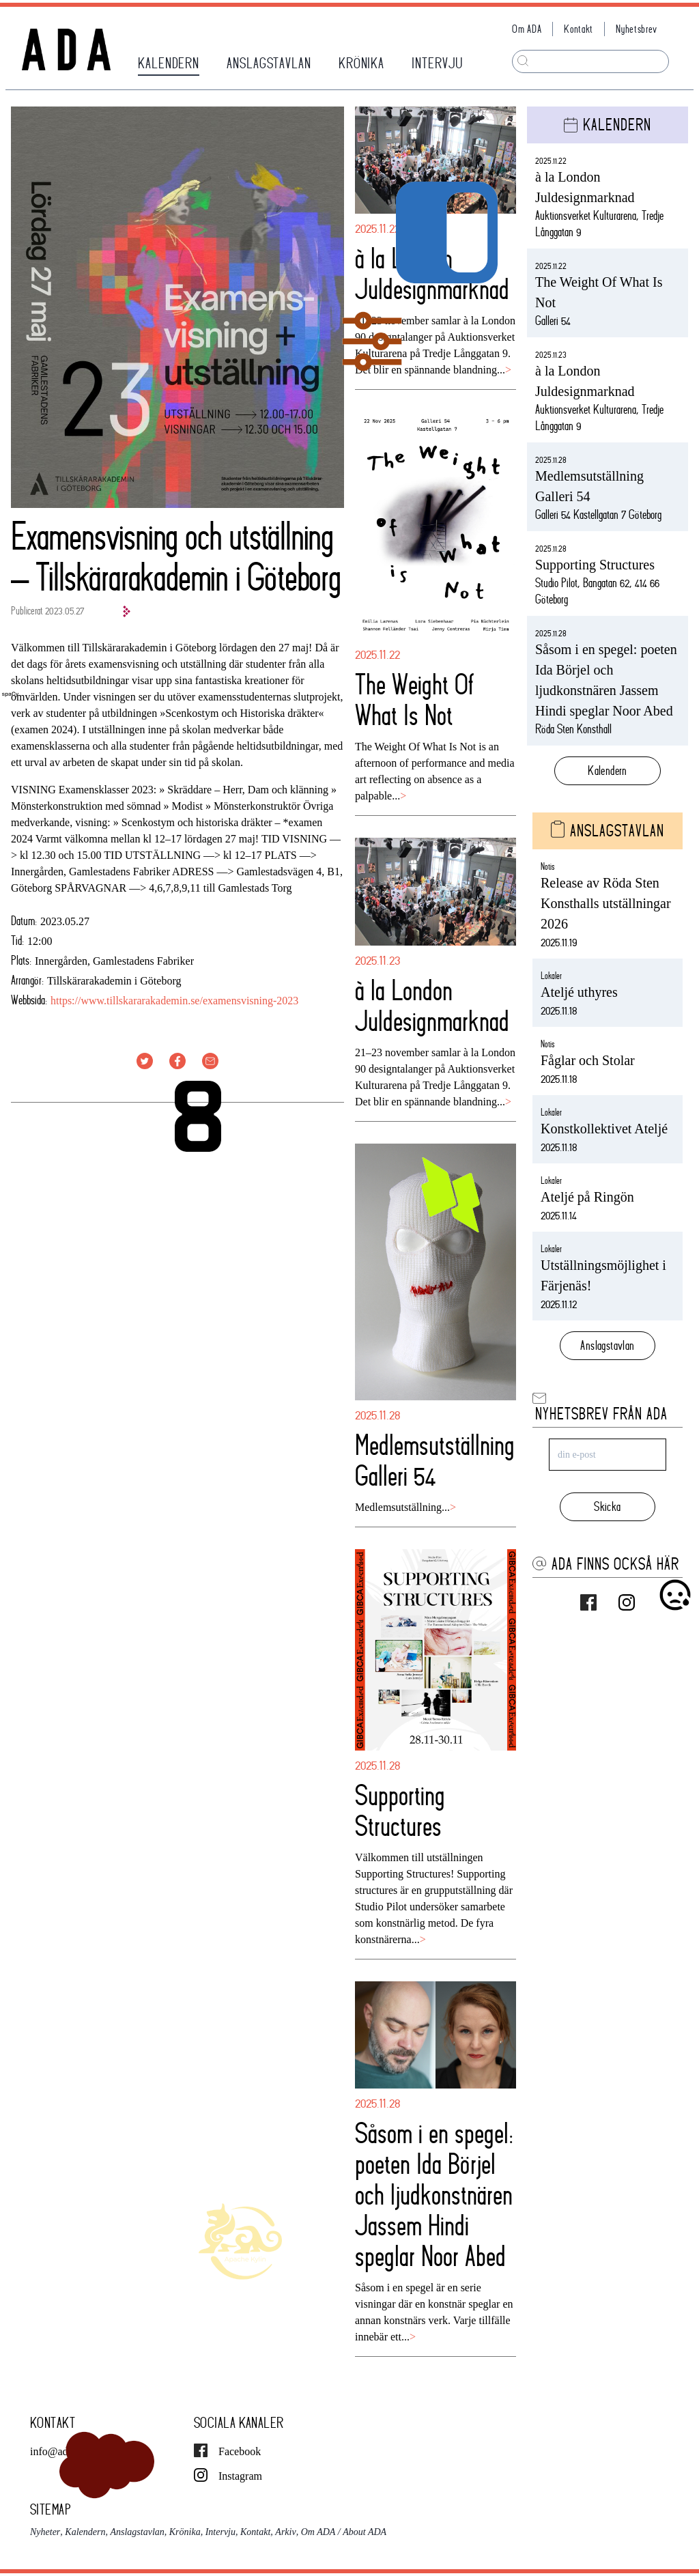  Describe the element at coordinates (106, 2465) in the screenshot. I see `open Salesforce CRM app` at that location.